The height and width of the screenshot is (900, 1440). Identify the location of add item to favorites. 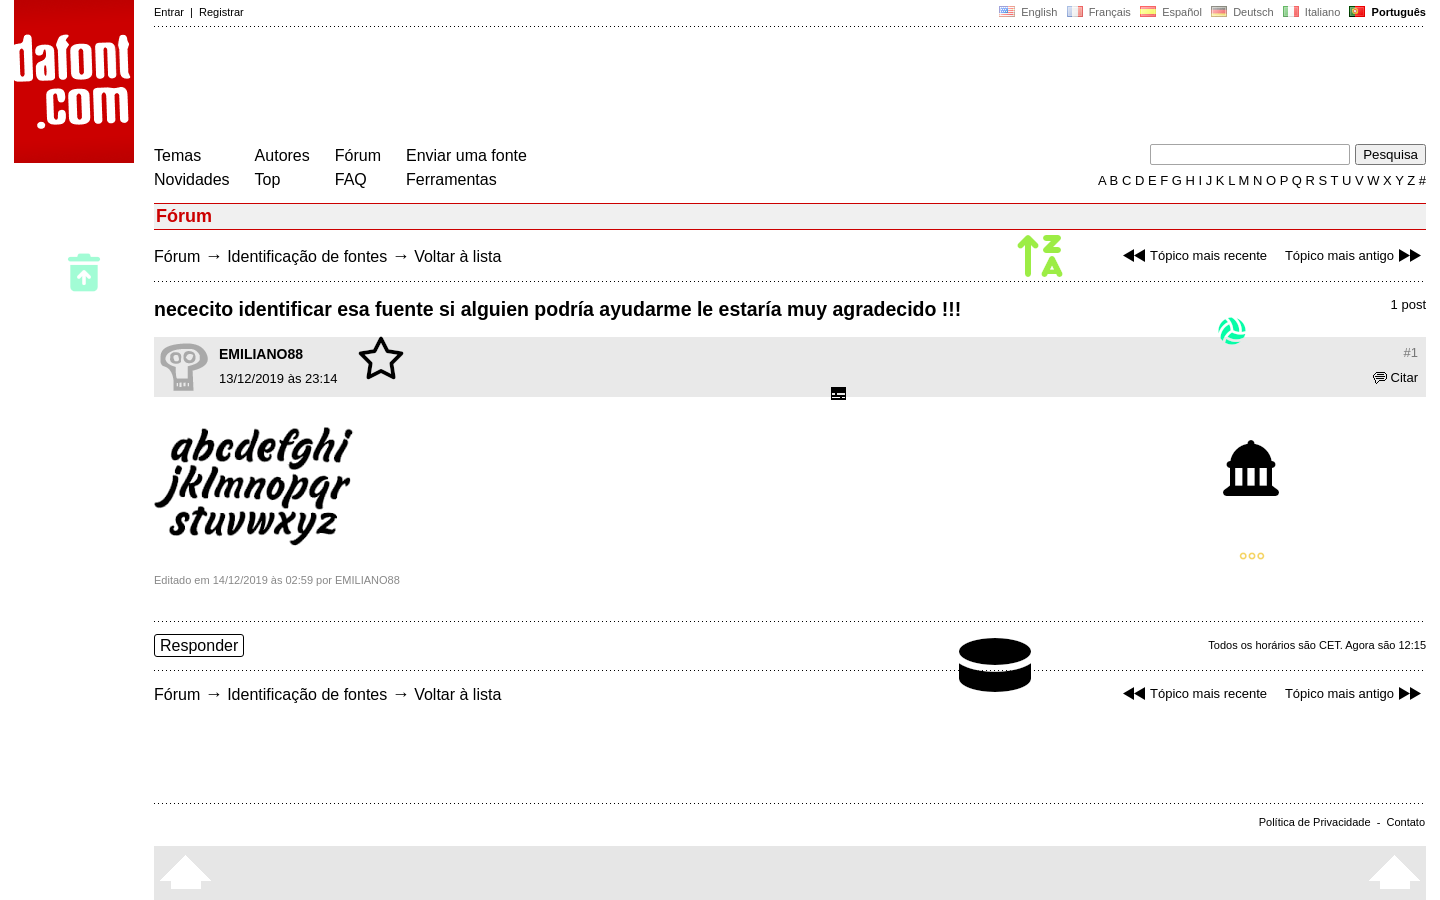
(381, 360).